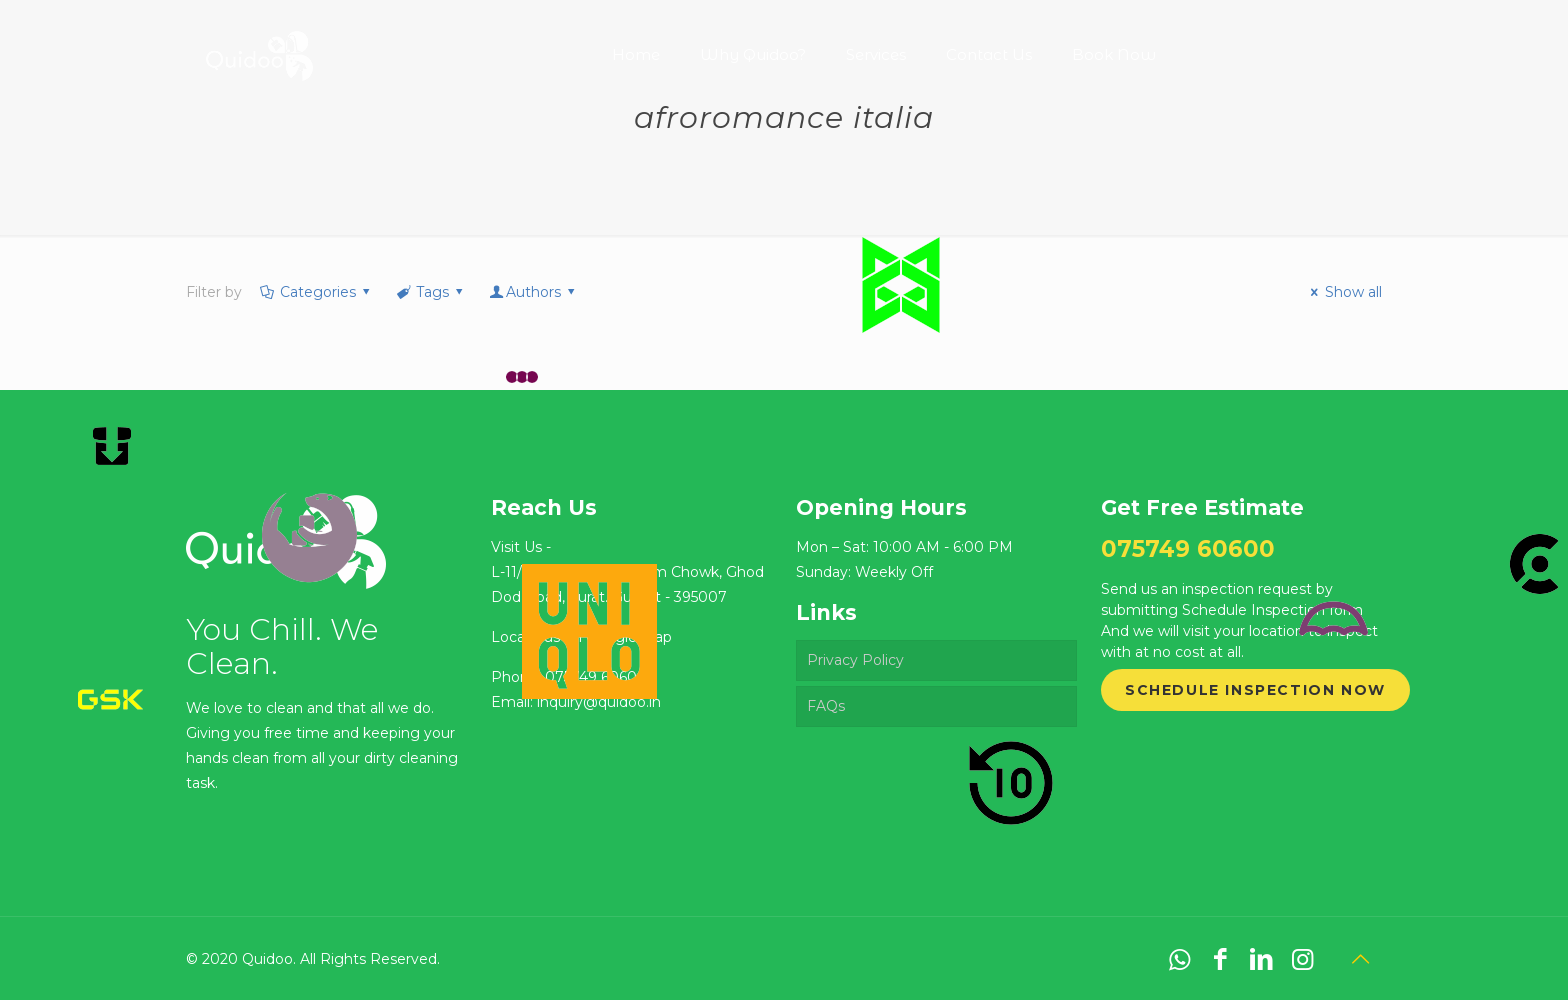 The width and height of the screenshot is (1568, 1000). I want to click on backbone.js framework logo, so click(901, 285).